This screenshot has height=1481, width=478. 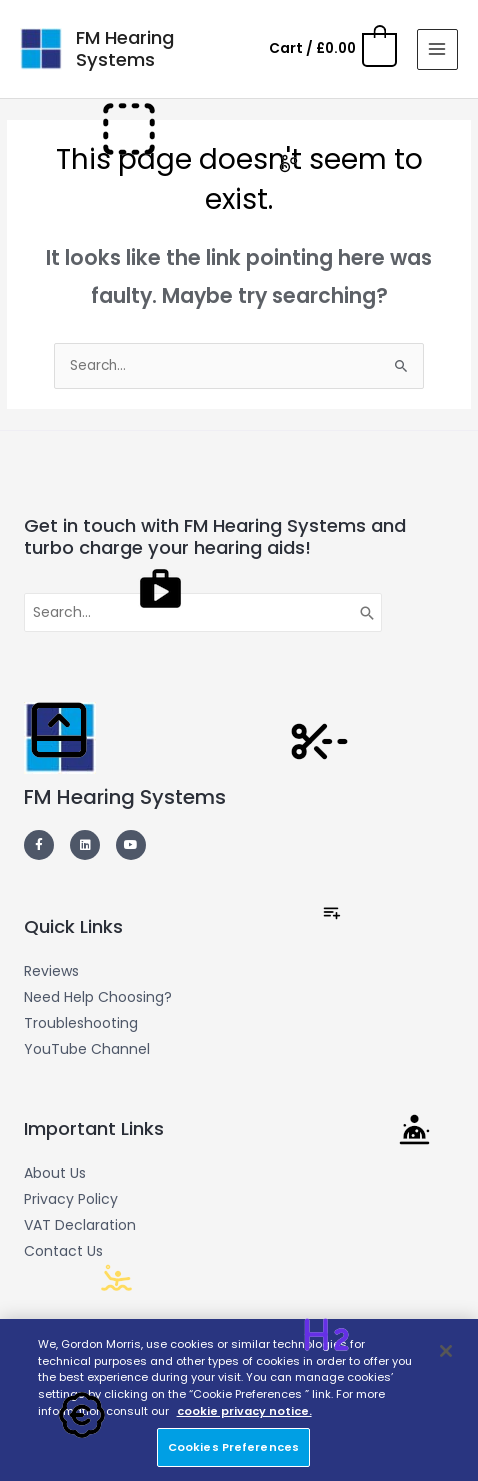 What do you see at coordinates (319, 741) in the screenshot?
I see `cut along the dotted line` at bounding box center [319, 741].